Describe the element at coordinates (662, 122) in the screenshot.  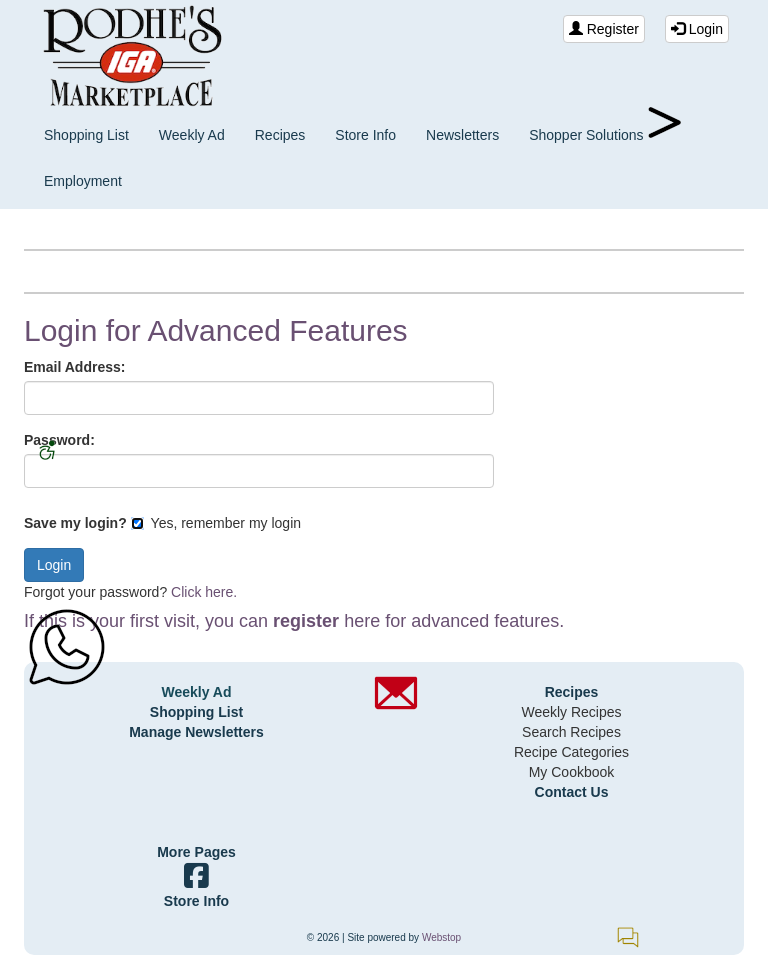
I see `navigate to the next item or page` at that location.